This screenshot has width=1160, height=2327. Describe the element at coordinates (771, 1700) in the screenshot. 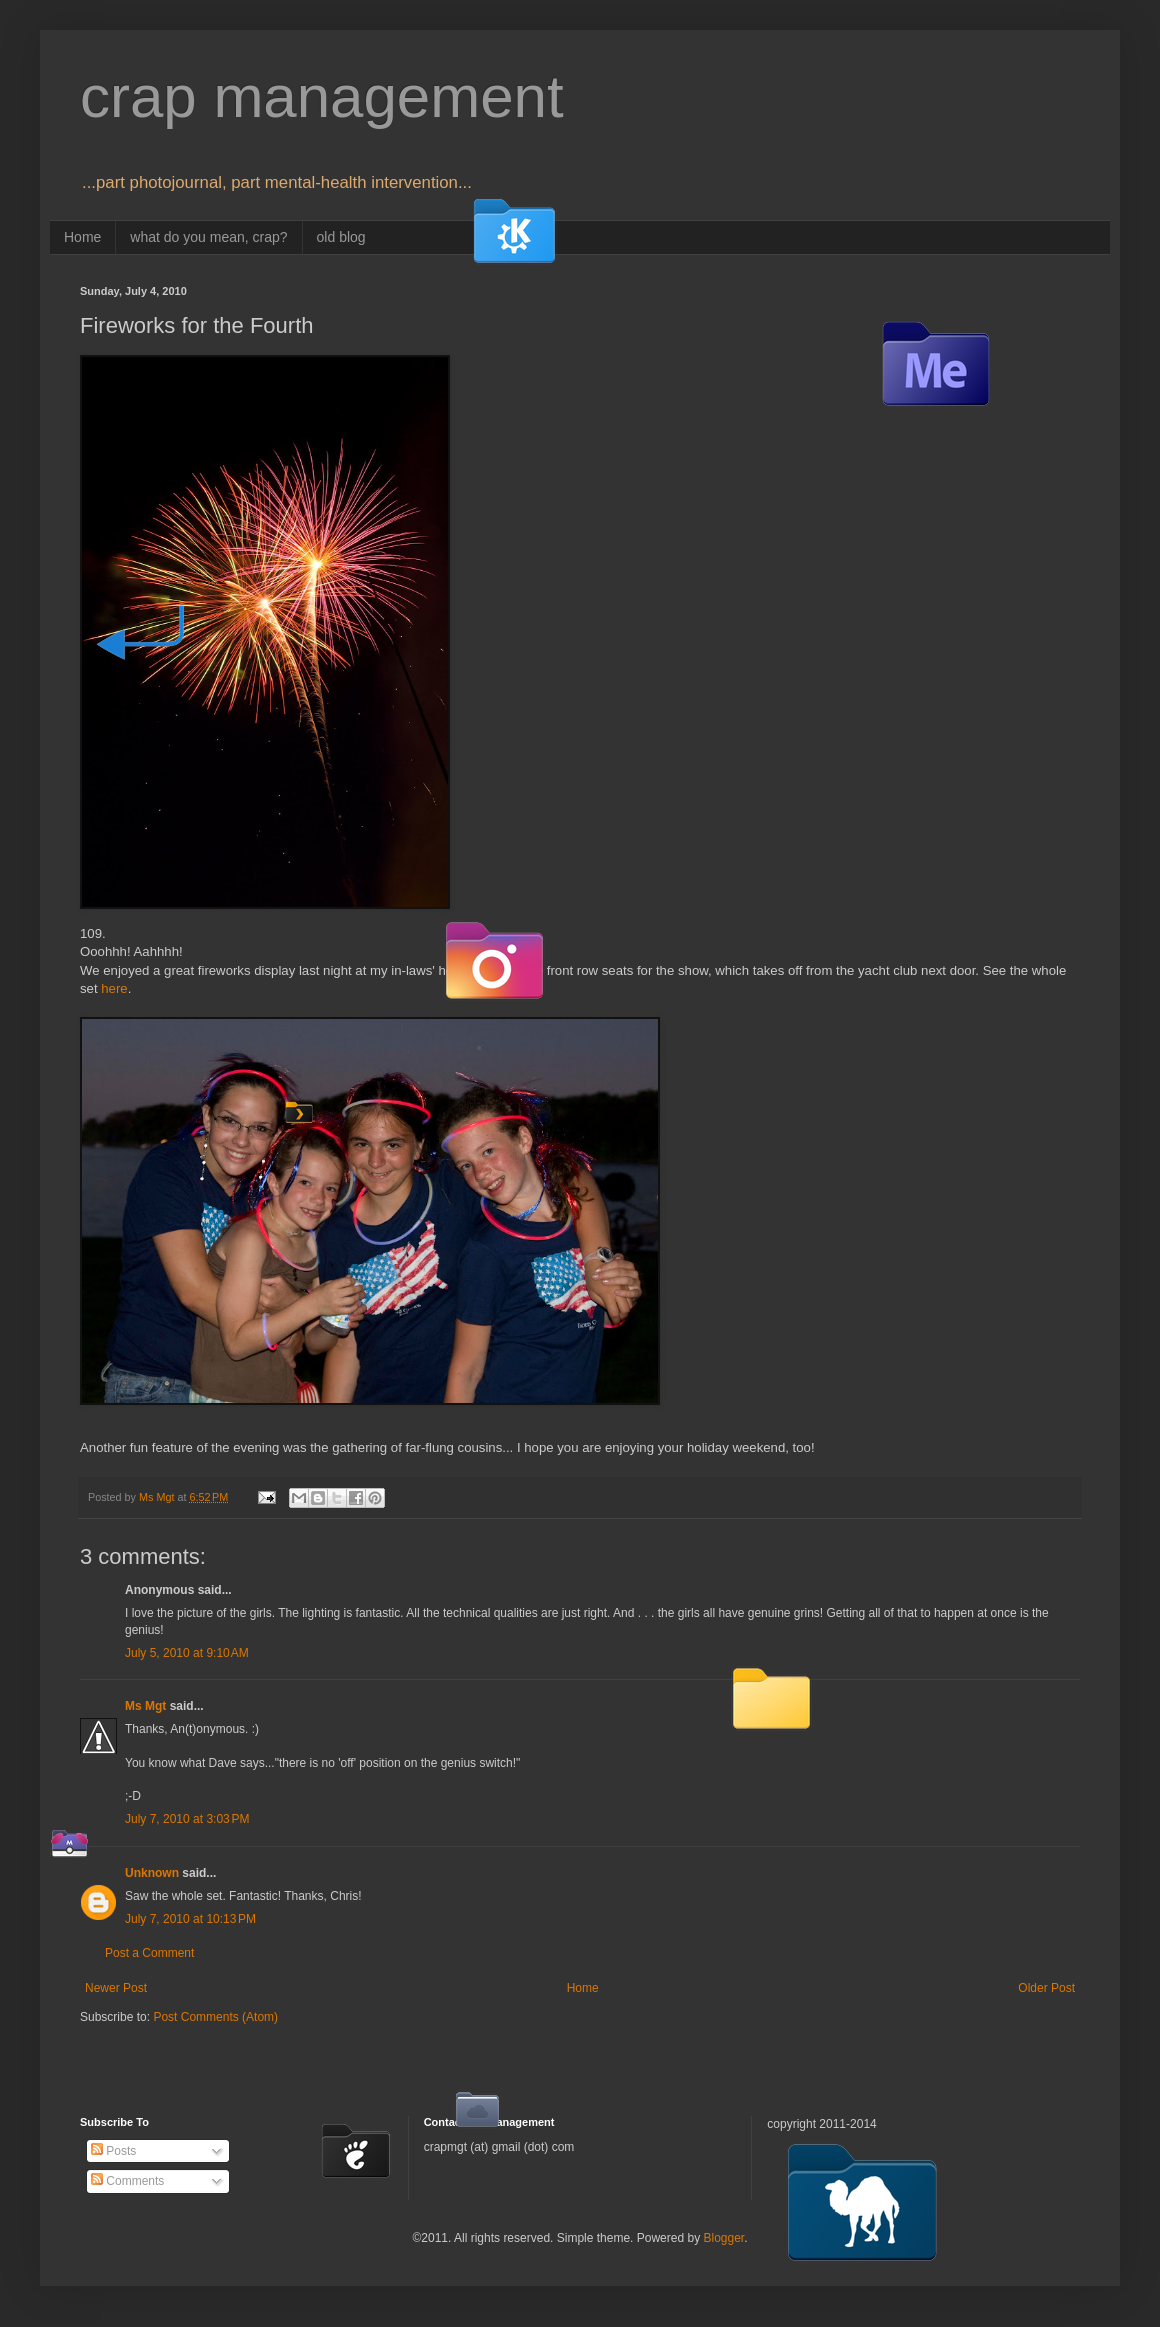

I see `open a folder to view its contents` at that location.